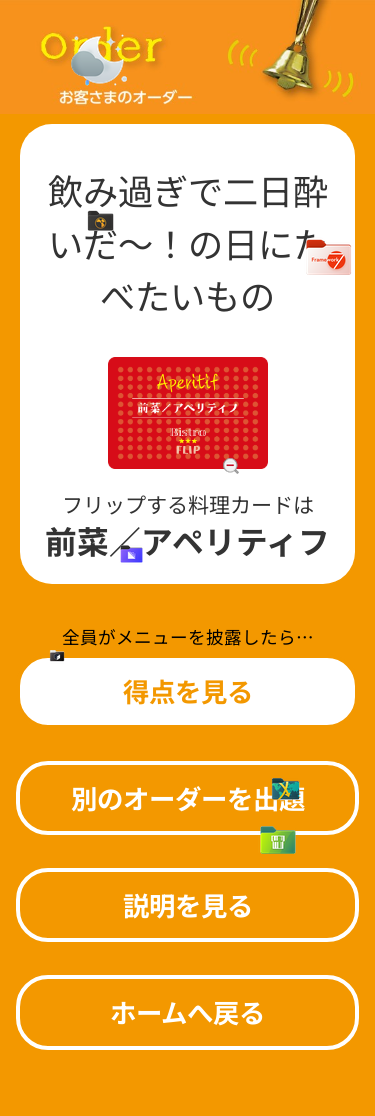 The width and height of the screenshot is (375, 1116). What do you see at coordinates (231, 466) in the screenshot?
I see `zoom out of the current view` at bounding box center [231, 466].